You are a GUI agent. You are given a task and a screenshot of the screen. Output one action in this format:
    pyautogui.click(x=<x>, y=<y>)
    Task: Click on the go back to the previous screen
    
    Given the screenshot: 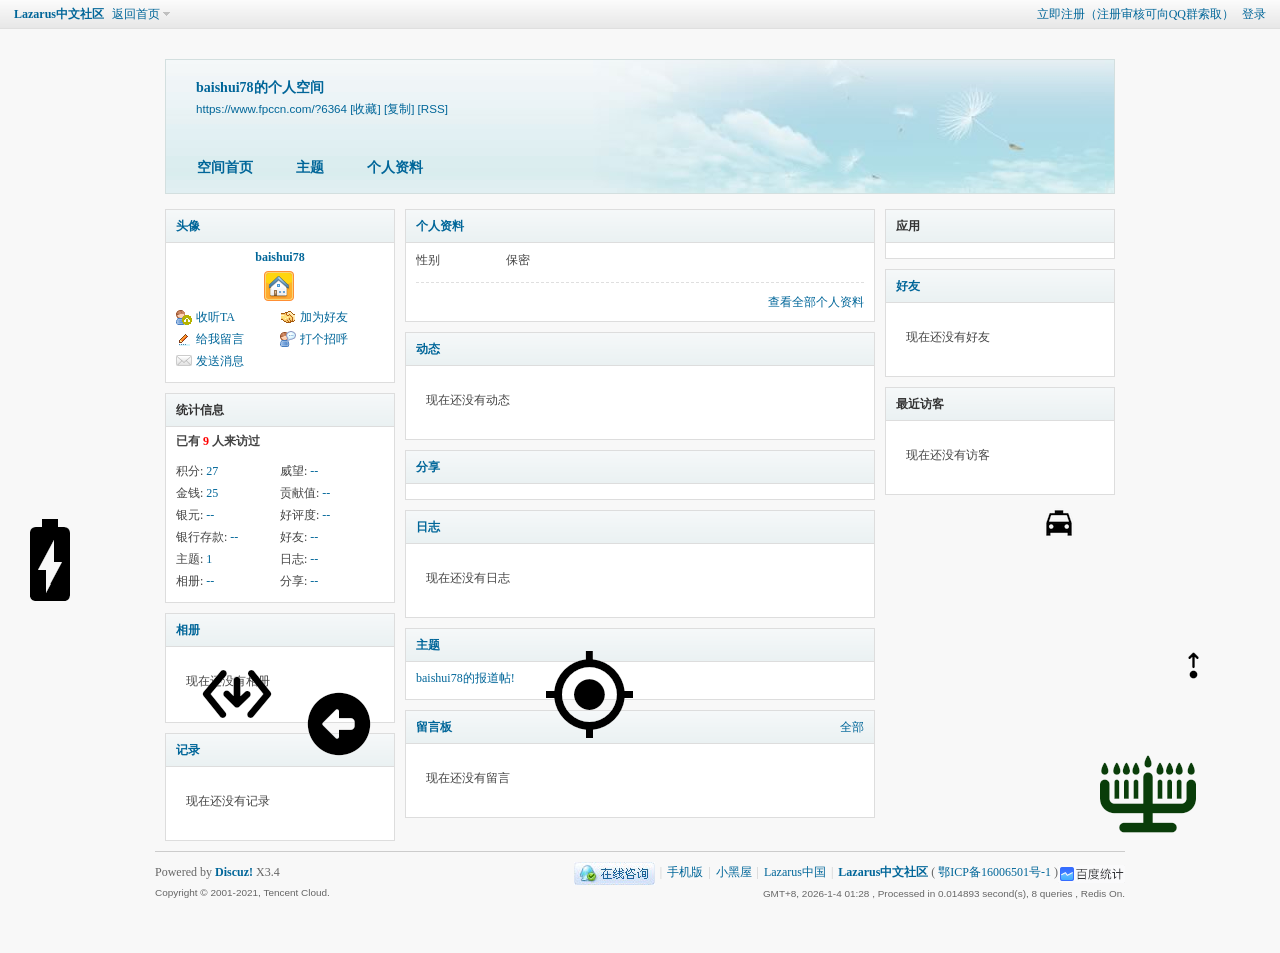 What is the action you would take?
    pyautogui.click(x=339, y=724)
    